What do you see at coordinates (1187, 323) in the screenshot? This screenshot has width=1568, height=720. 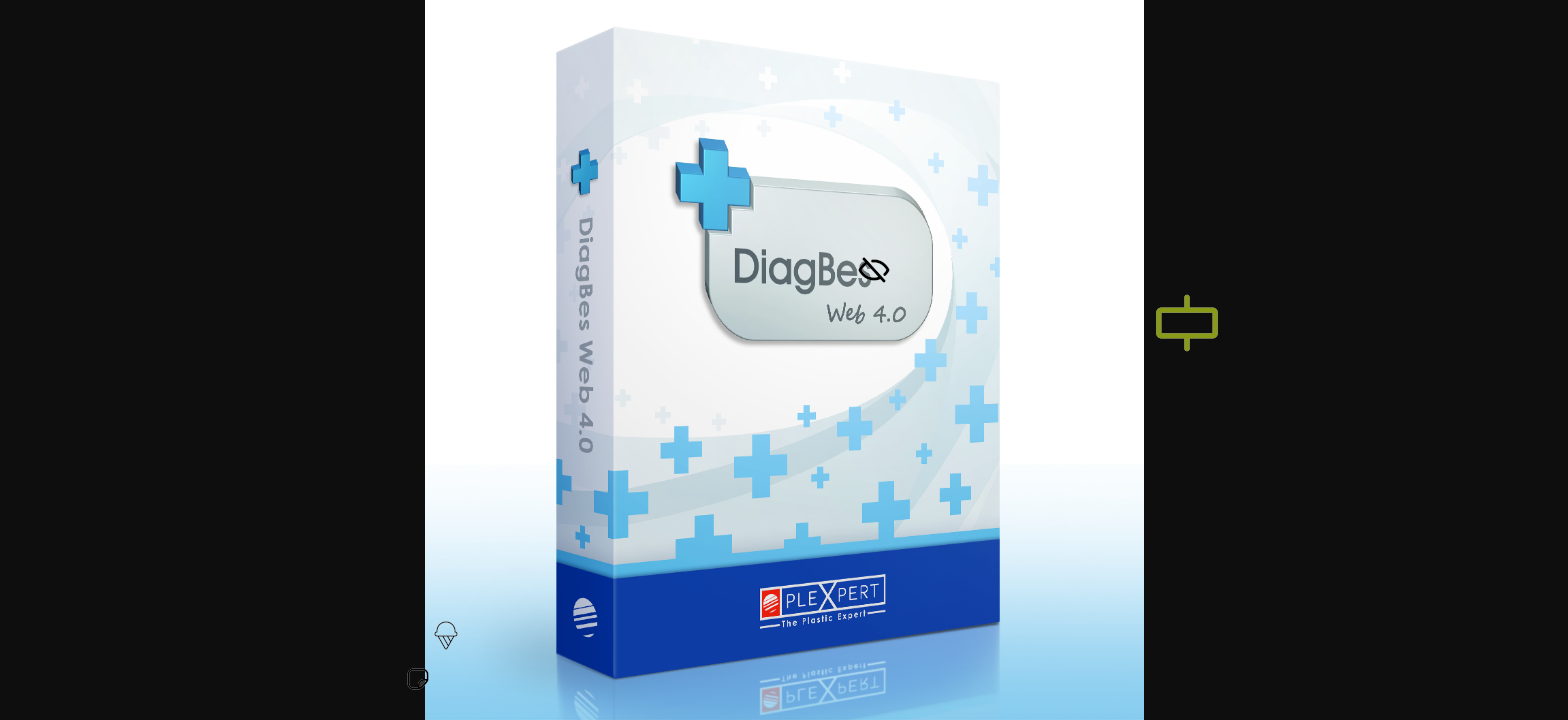 I see `center align element horizontally` at bounding box center [1187, 323].